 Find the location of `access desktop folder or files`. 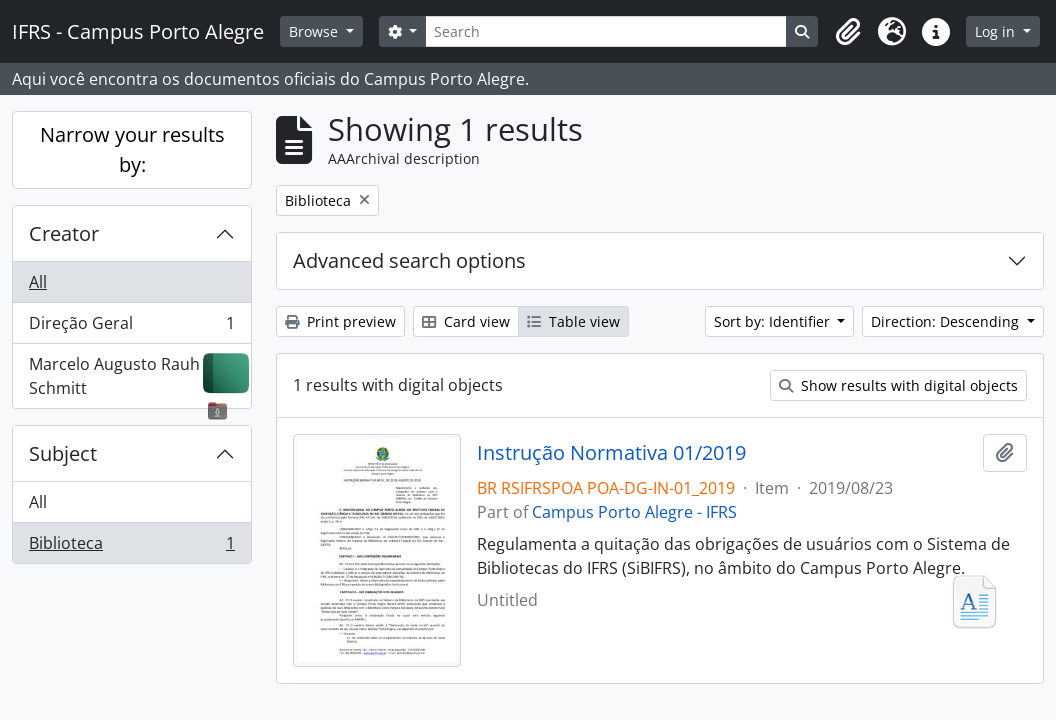

access desktop folder or files is located at coordinates (226, 372).